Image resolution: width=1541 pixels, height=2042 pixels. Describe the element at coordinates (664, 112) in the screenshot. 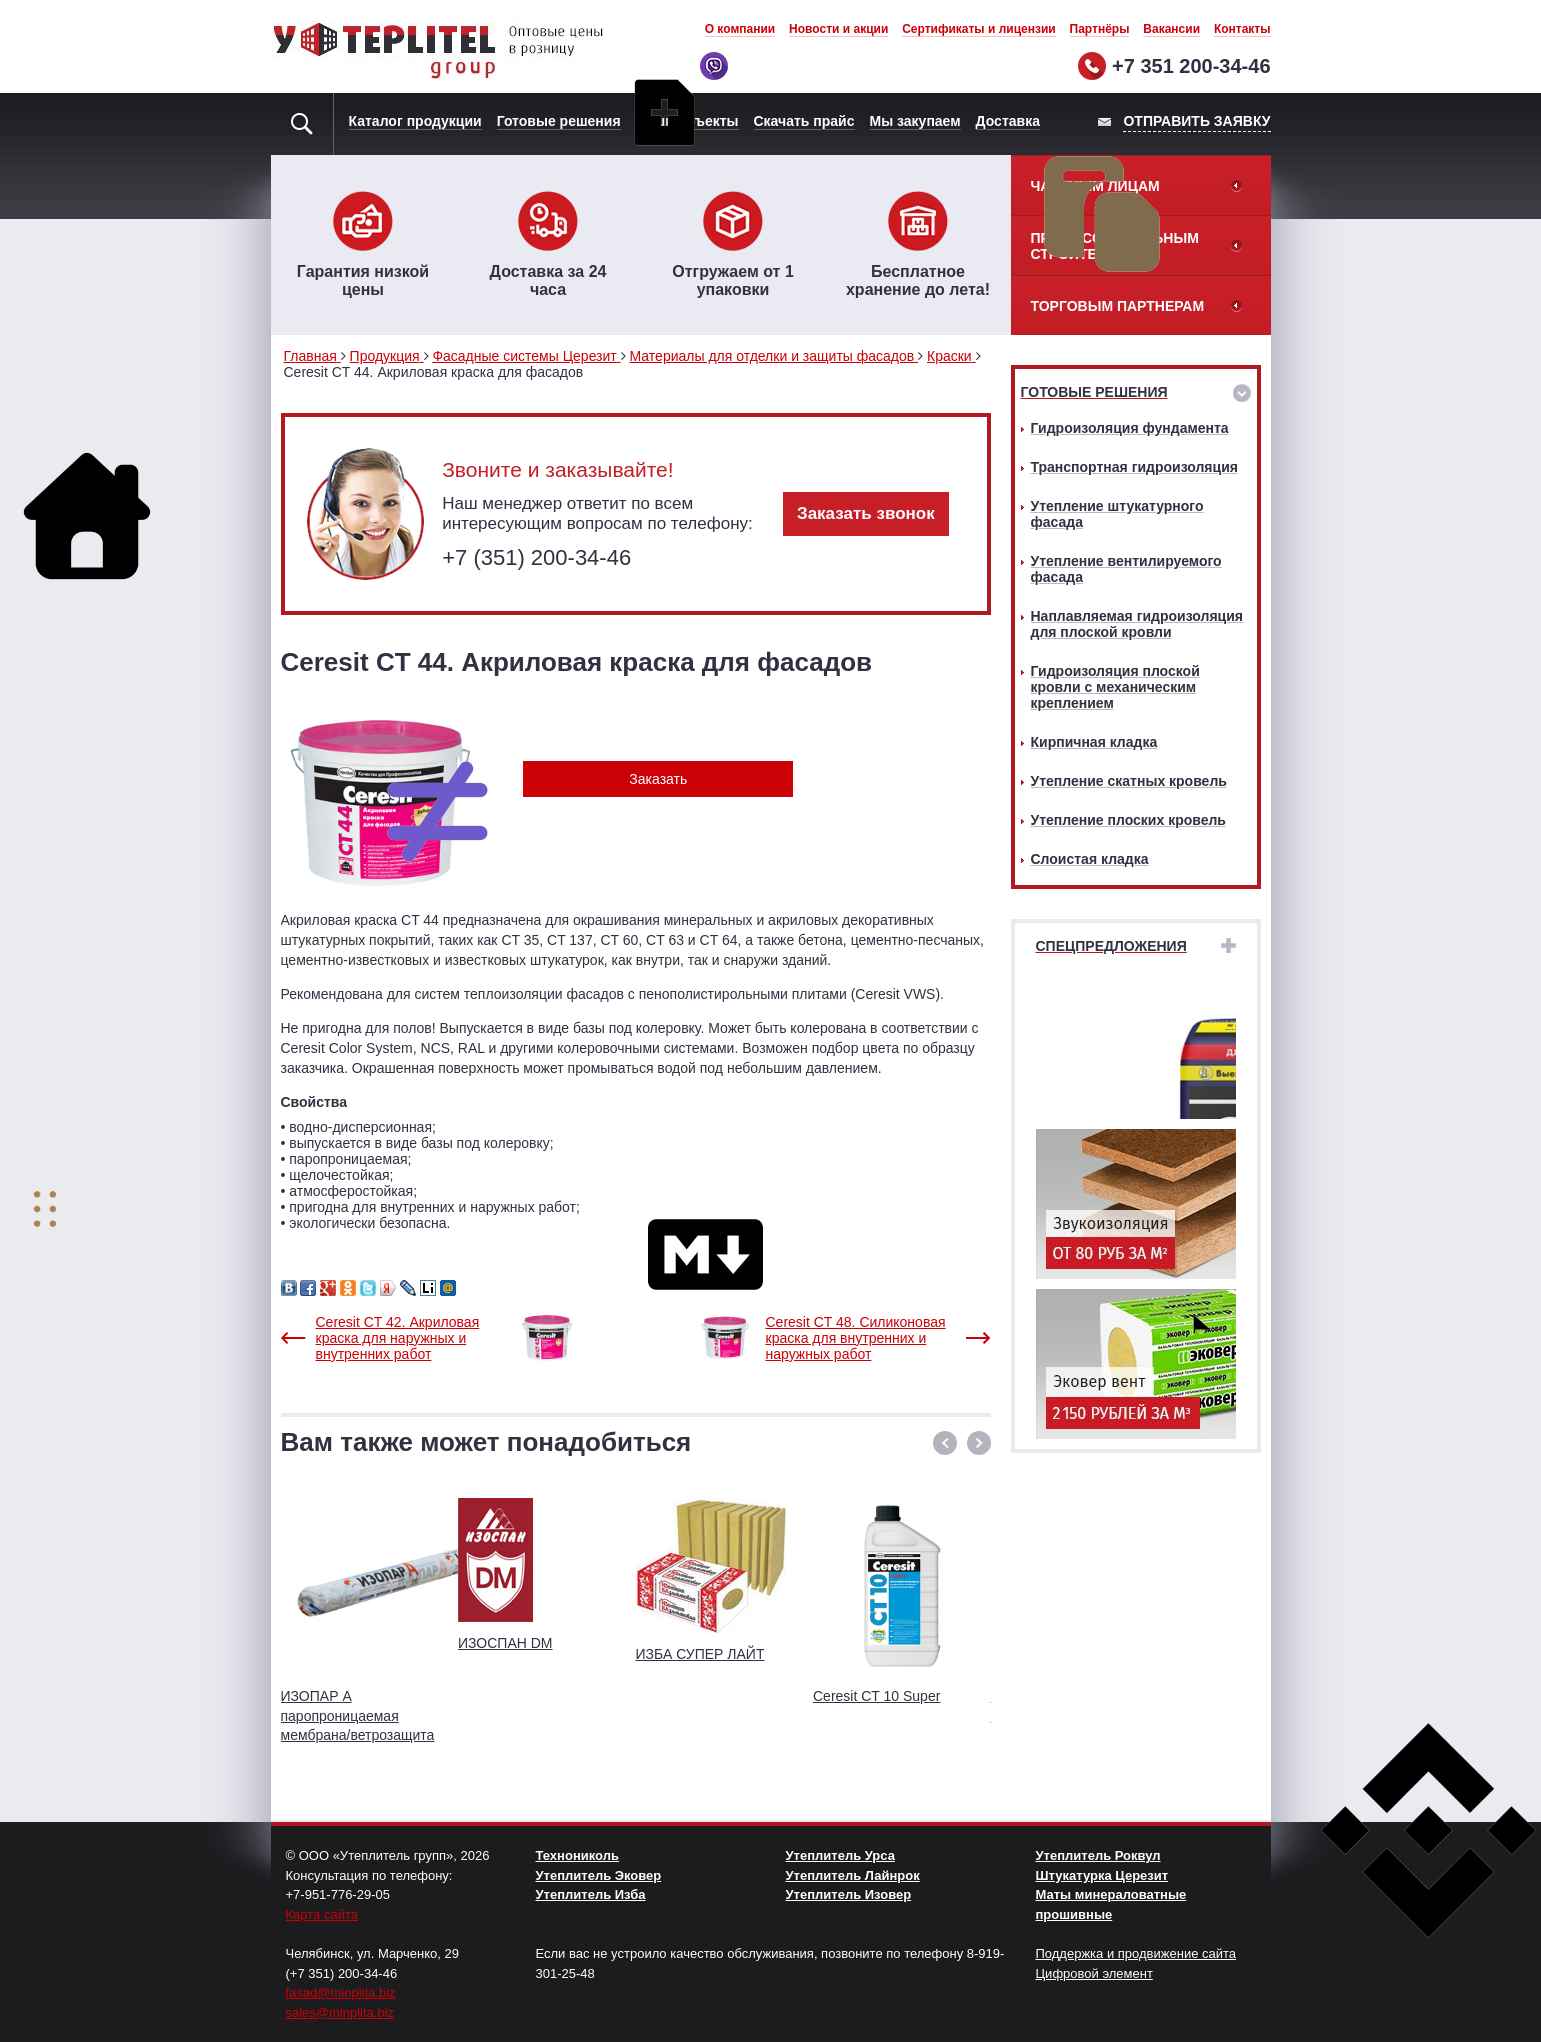

I see `create a new file` at that location.